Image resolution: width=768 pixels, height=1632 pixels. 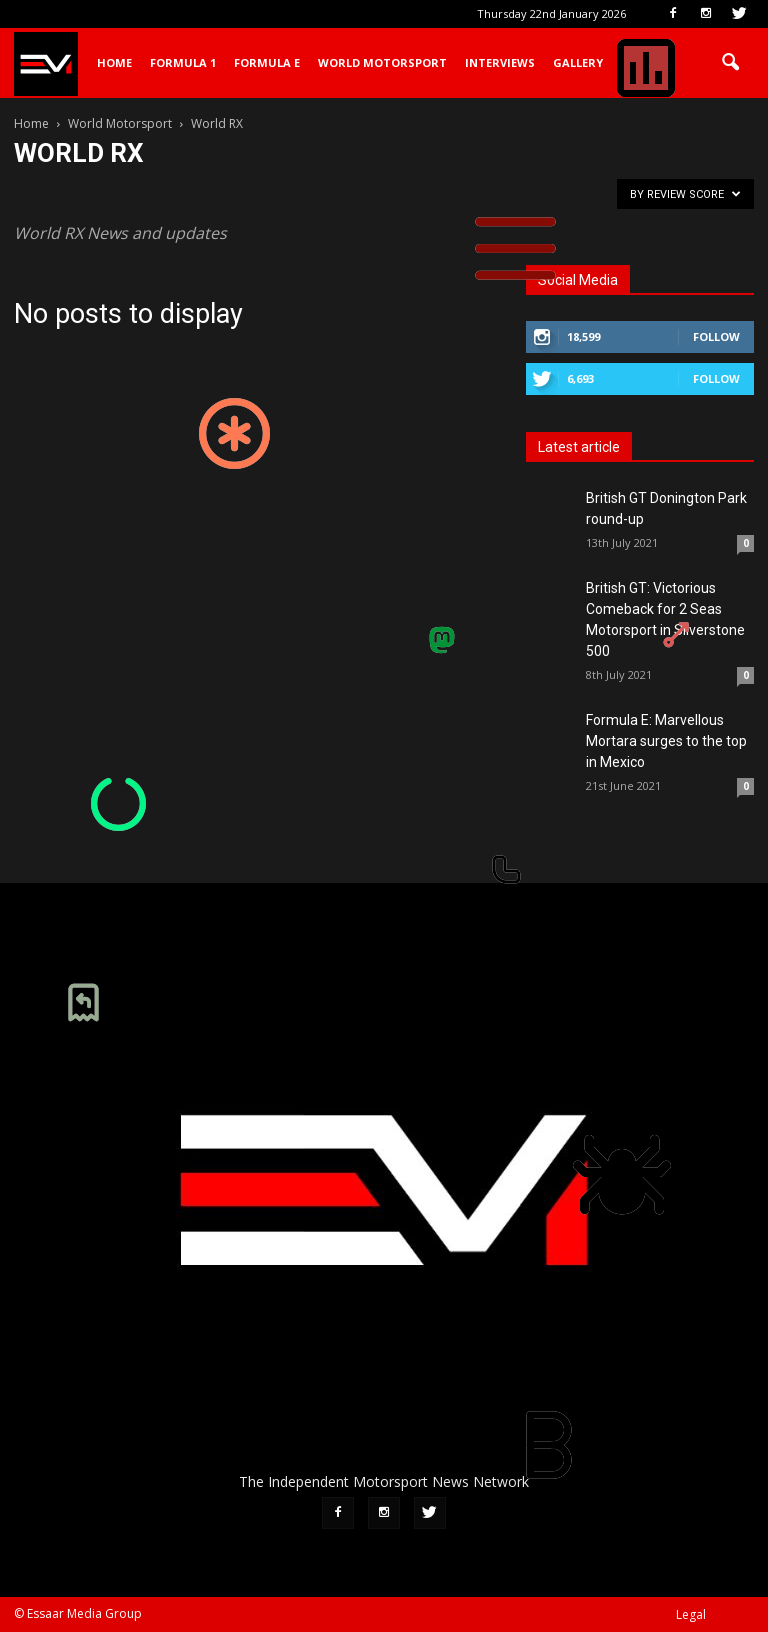 I want to click on open link in new tab or window, so click(x=677, y=634).